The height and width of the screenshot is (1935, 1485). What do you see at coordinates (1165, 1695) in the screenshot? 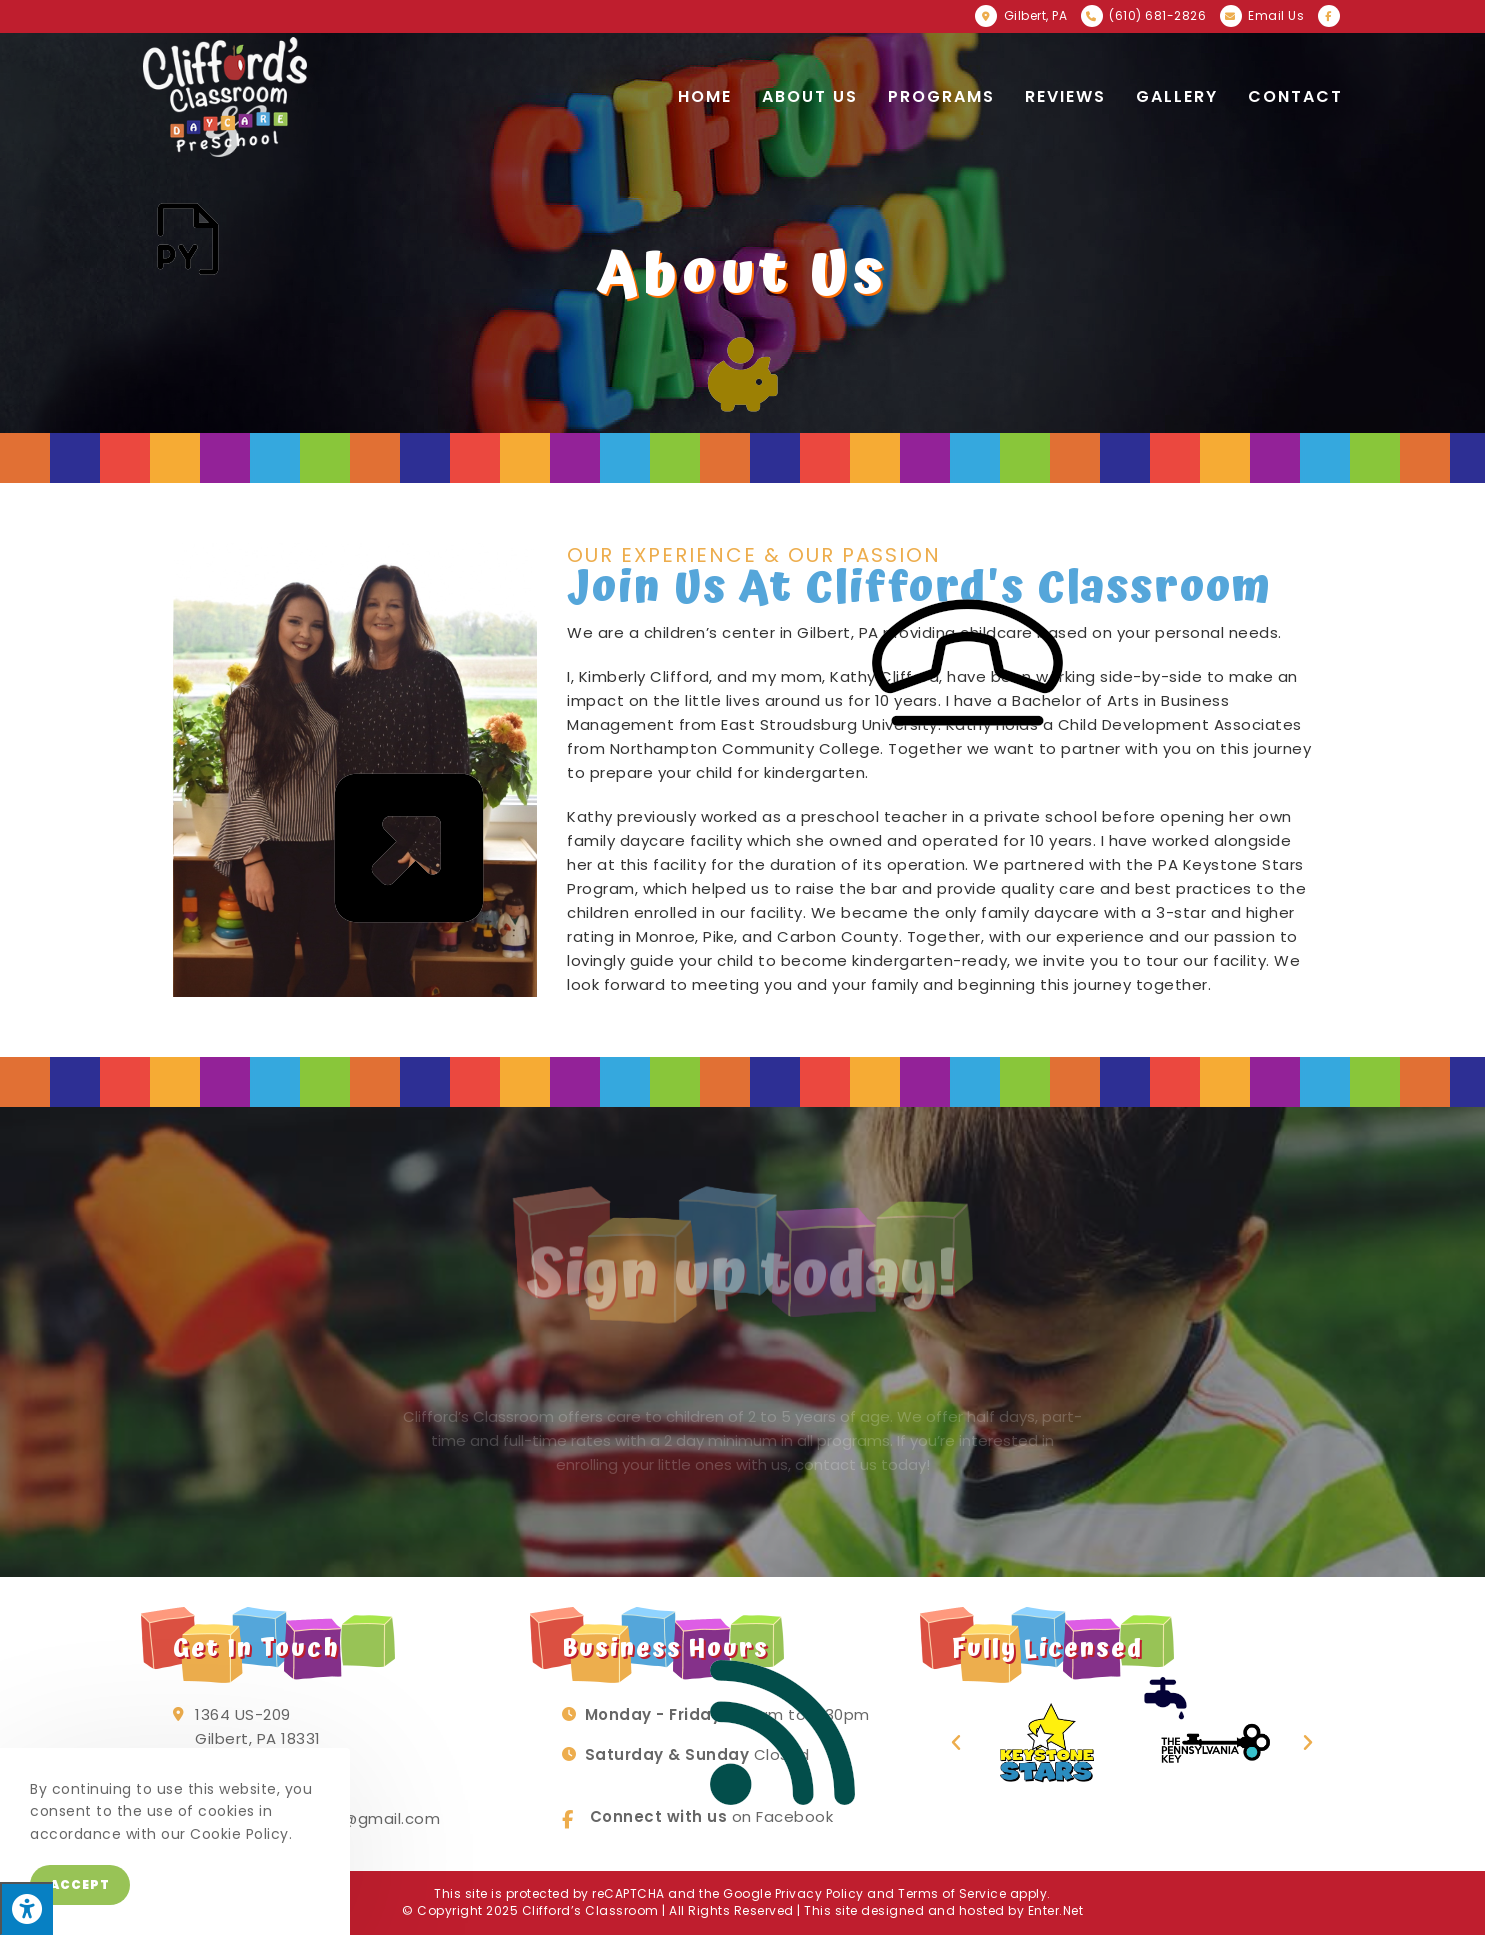
I see `access water or plumbing settings` at bounding box center [1165, 1695].